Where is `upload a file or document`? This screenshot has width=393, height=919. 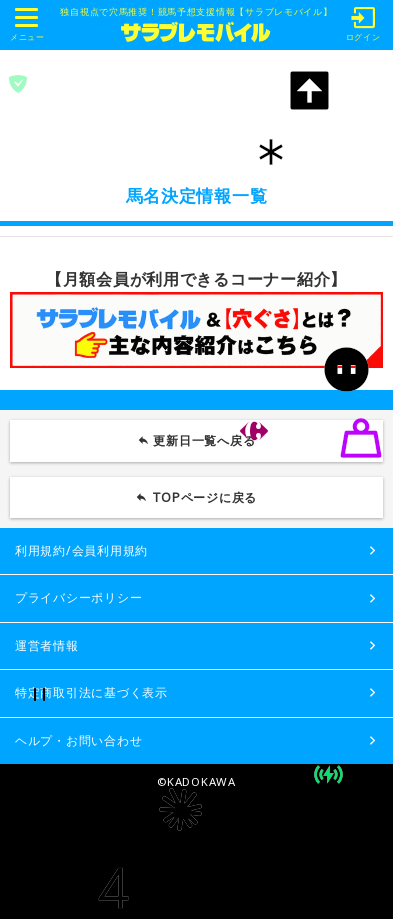
upload a file or document is located at coordinates (309, 90).